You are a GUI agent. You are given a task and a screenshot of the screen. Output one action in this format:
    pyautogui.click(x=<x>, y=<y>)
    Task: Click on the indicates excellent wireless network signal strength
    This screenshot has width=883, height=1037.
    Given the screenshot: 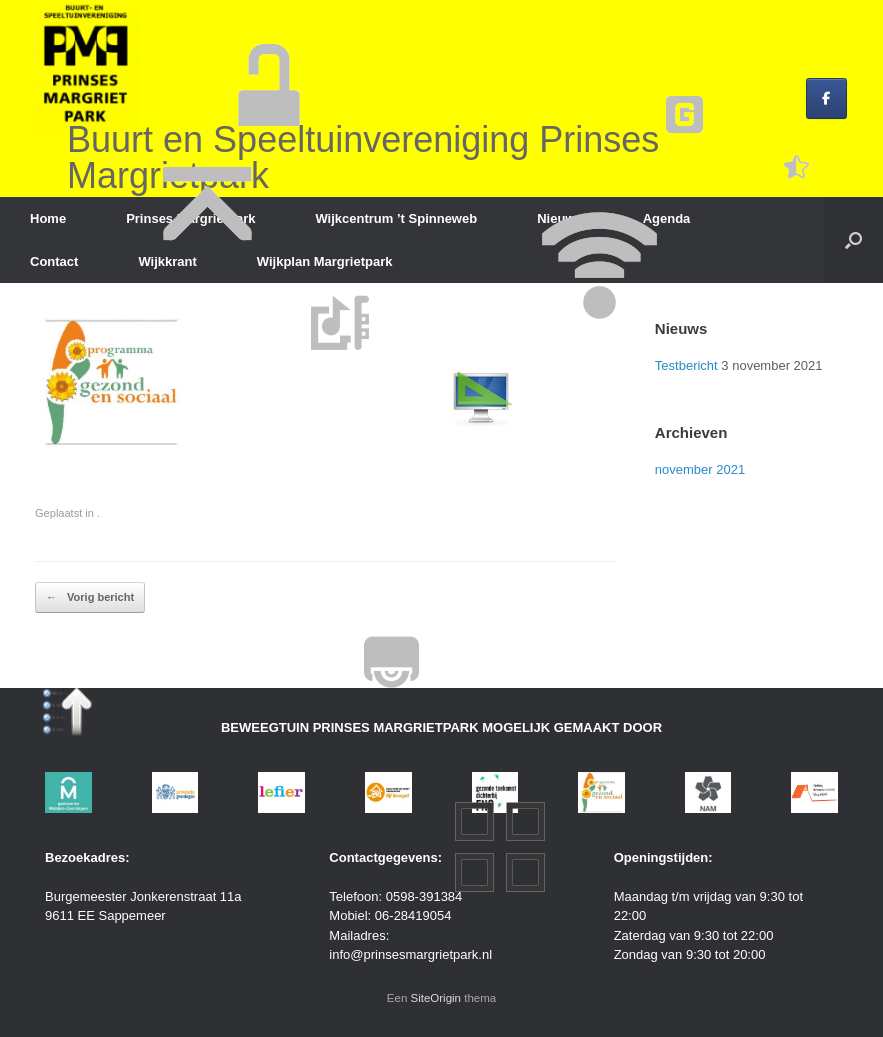 What is the action you would take?
    pyautogui.click(x=599, y=261)
    